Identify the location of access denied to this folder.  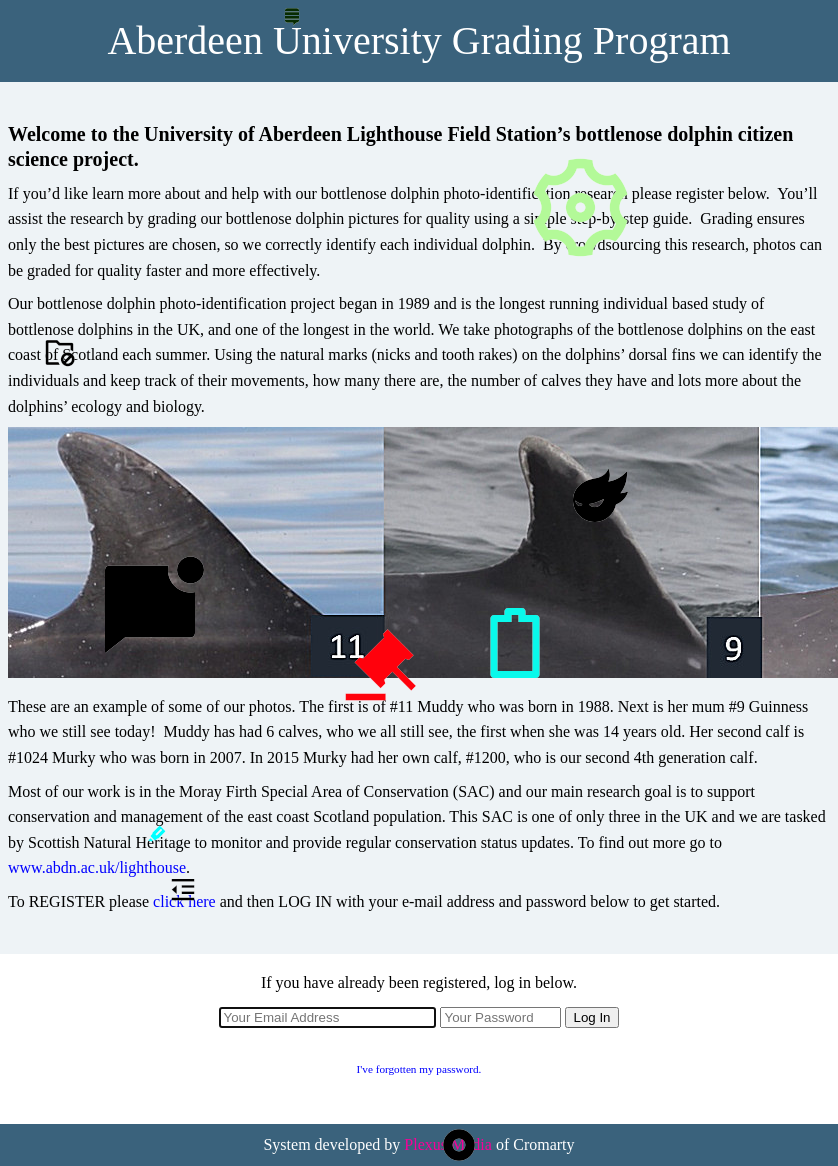
(59, 352).